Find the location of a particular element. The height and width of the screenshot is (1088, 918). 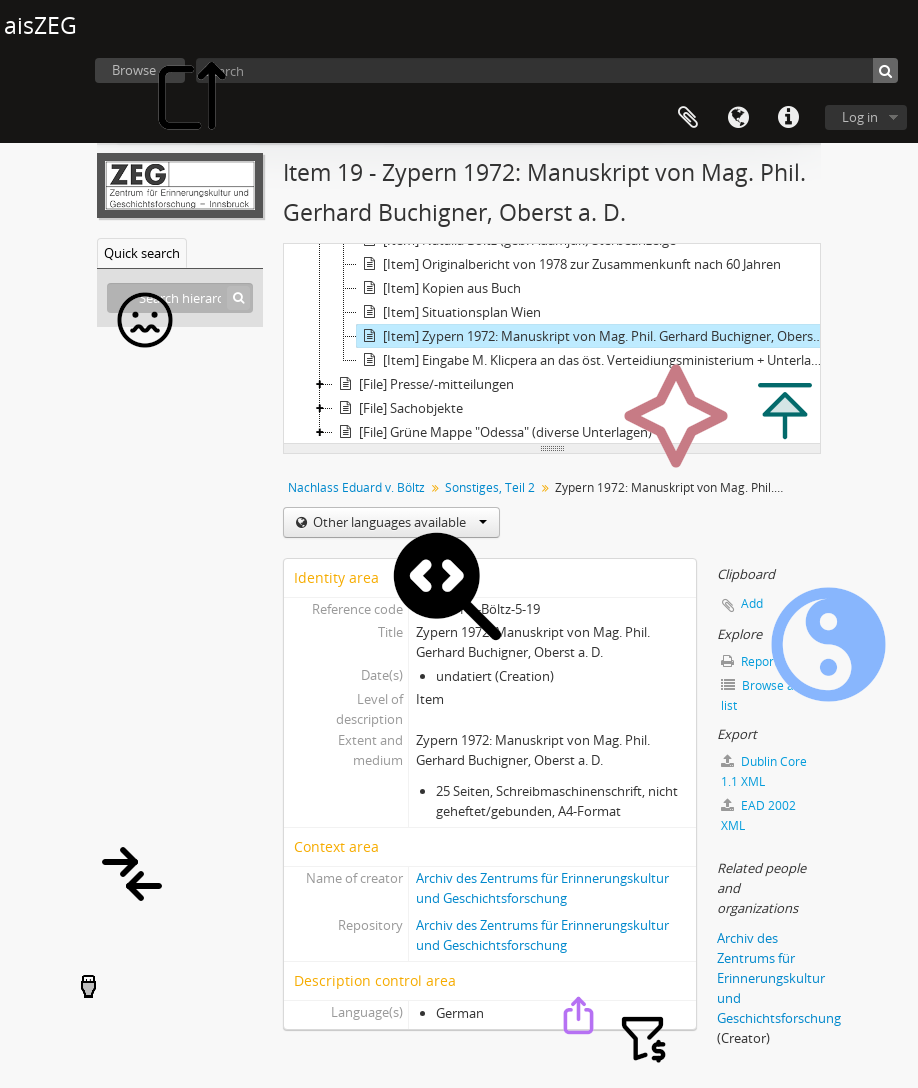

auto-fit content to top edge is located at coordinates (190, 97).